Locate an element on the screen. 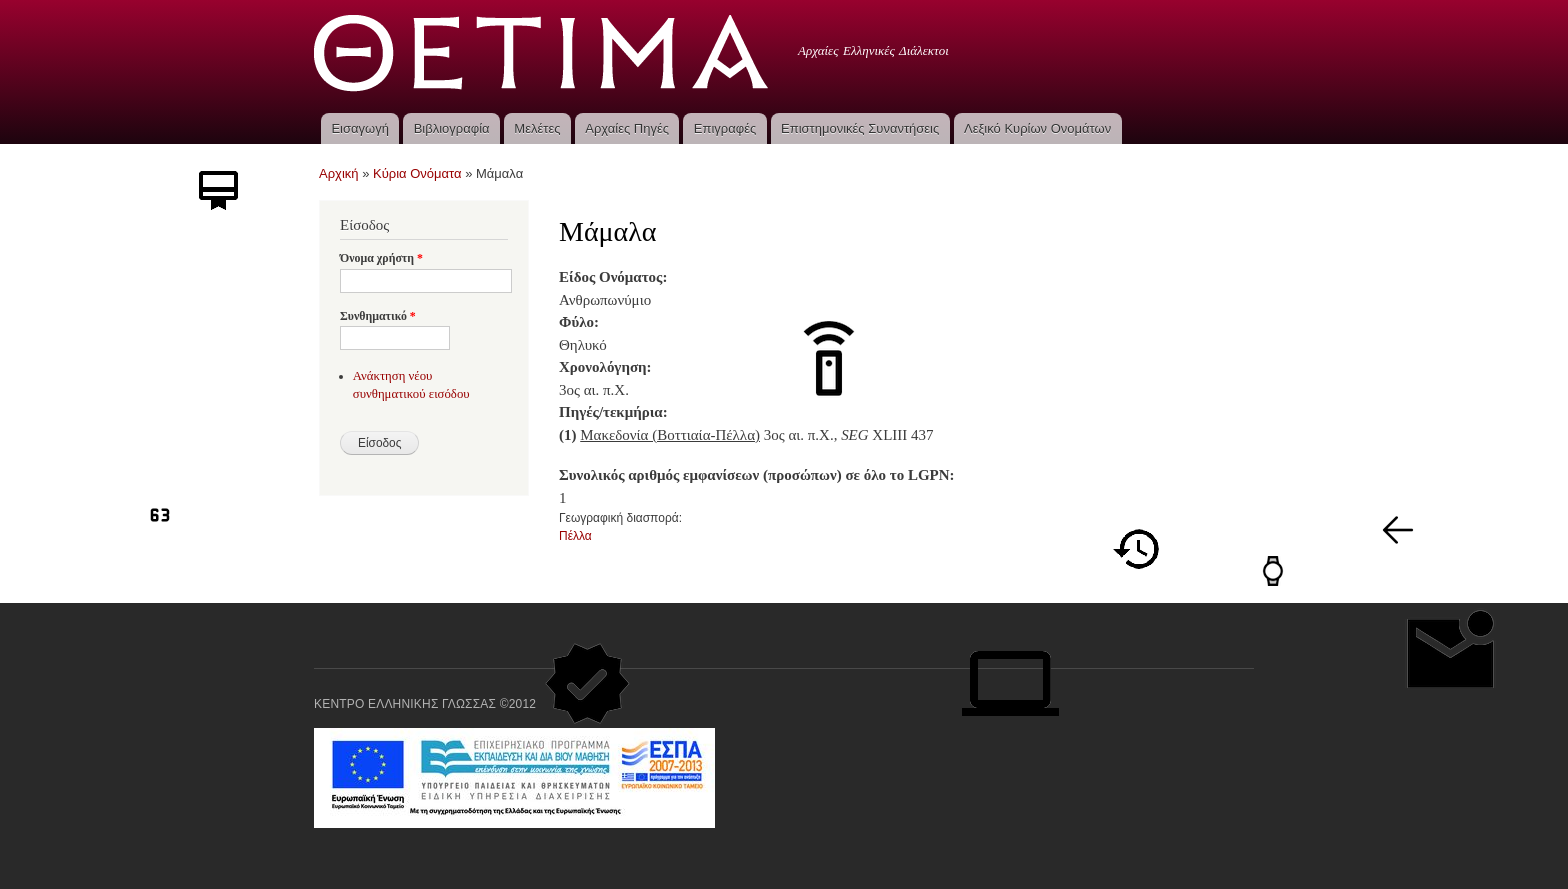  access smartwatch settings or companion app is located at coordinates (1273, 571).